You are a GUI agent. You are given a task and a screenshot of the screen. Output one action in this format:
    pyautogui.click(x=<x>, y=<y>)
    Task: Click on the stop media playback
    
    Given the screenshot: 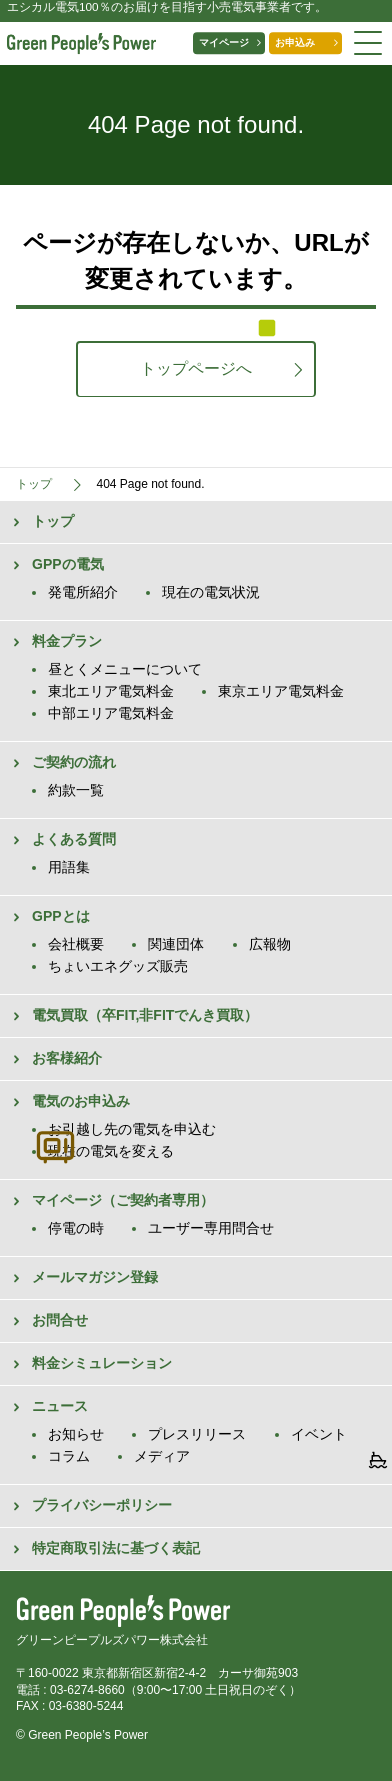 What is the action you would take?
    pyautogui.click(x=267, y=328)
    